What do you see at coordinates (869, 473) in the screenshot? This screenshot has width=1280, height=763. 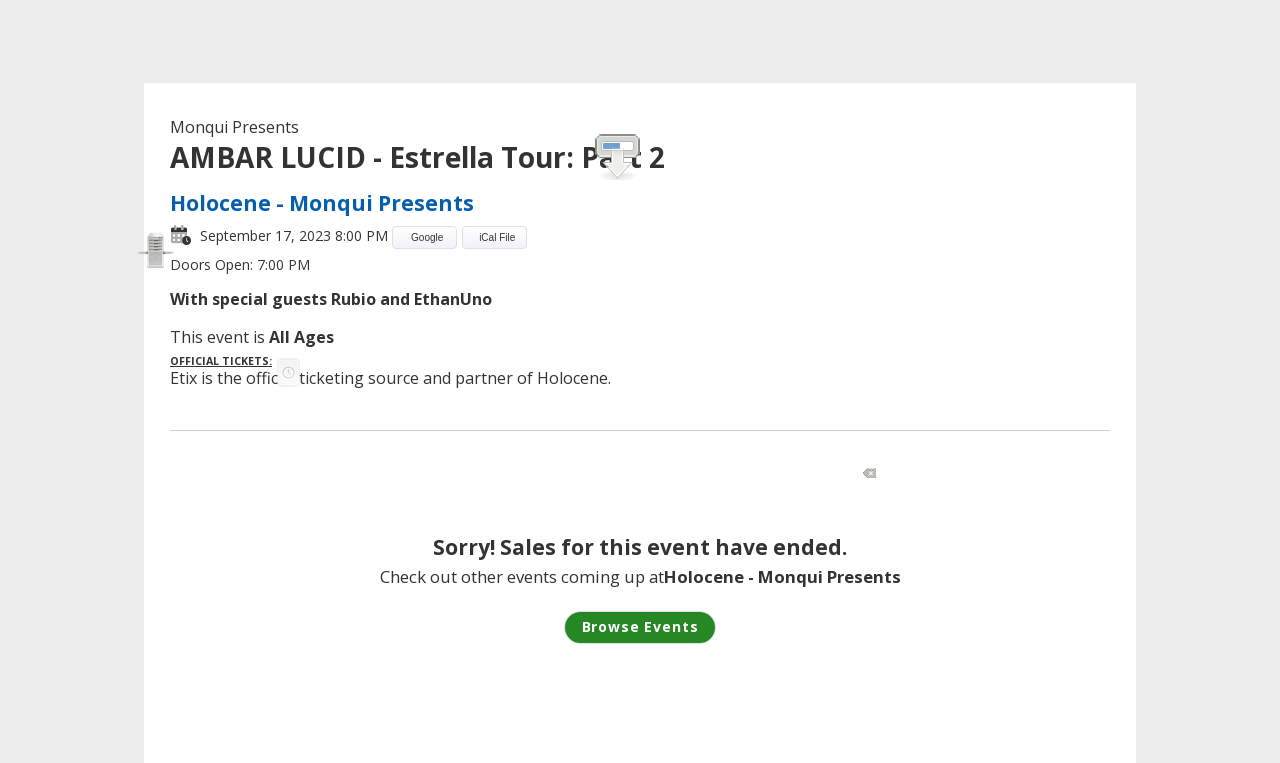 I see `clear or delete entered text` at bounding box center [869, 473].